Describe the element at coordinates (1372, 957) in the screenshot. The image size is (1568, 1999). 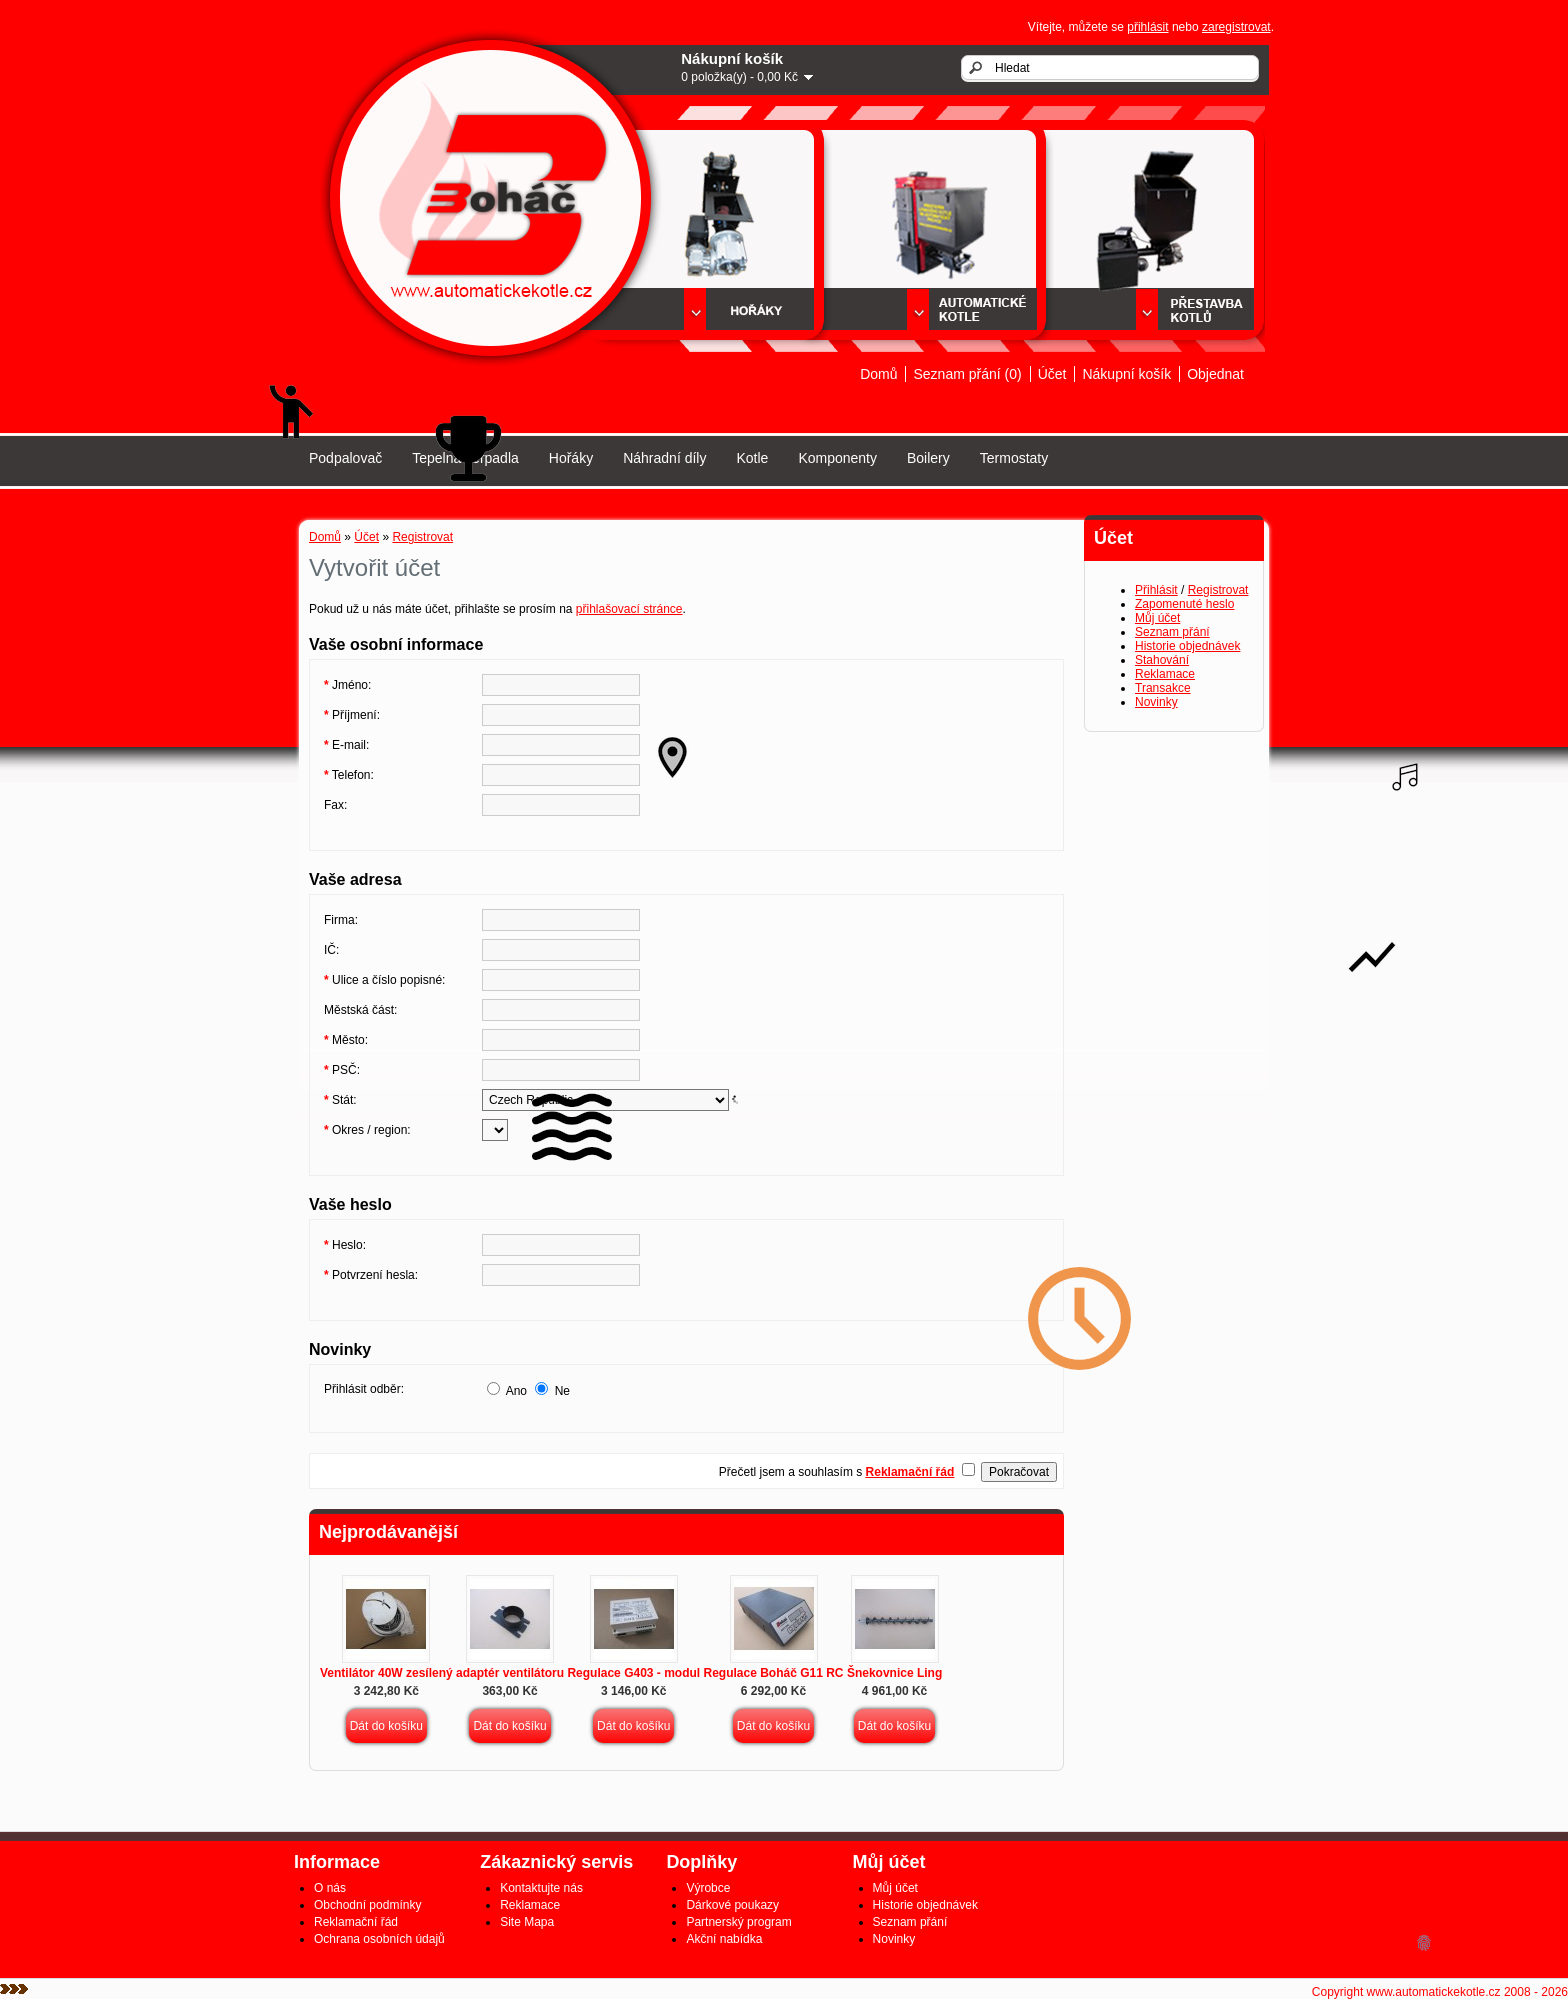
I see `view analytics or statistics` at that location.